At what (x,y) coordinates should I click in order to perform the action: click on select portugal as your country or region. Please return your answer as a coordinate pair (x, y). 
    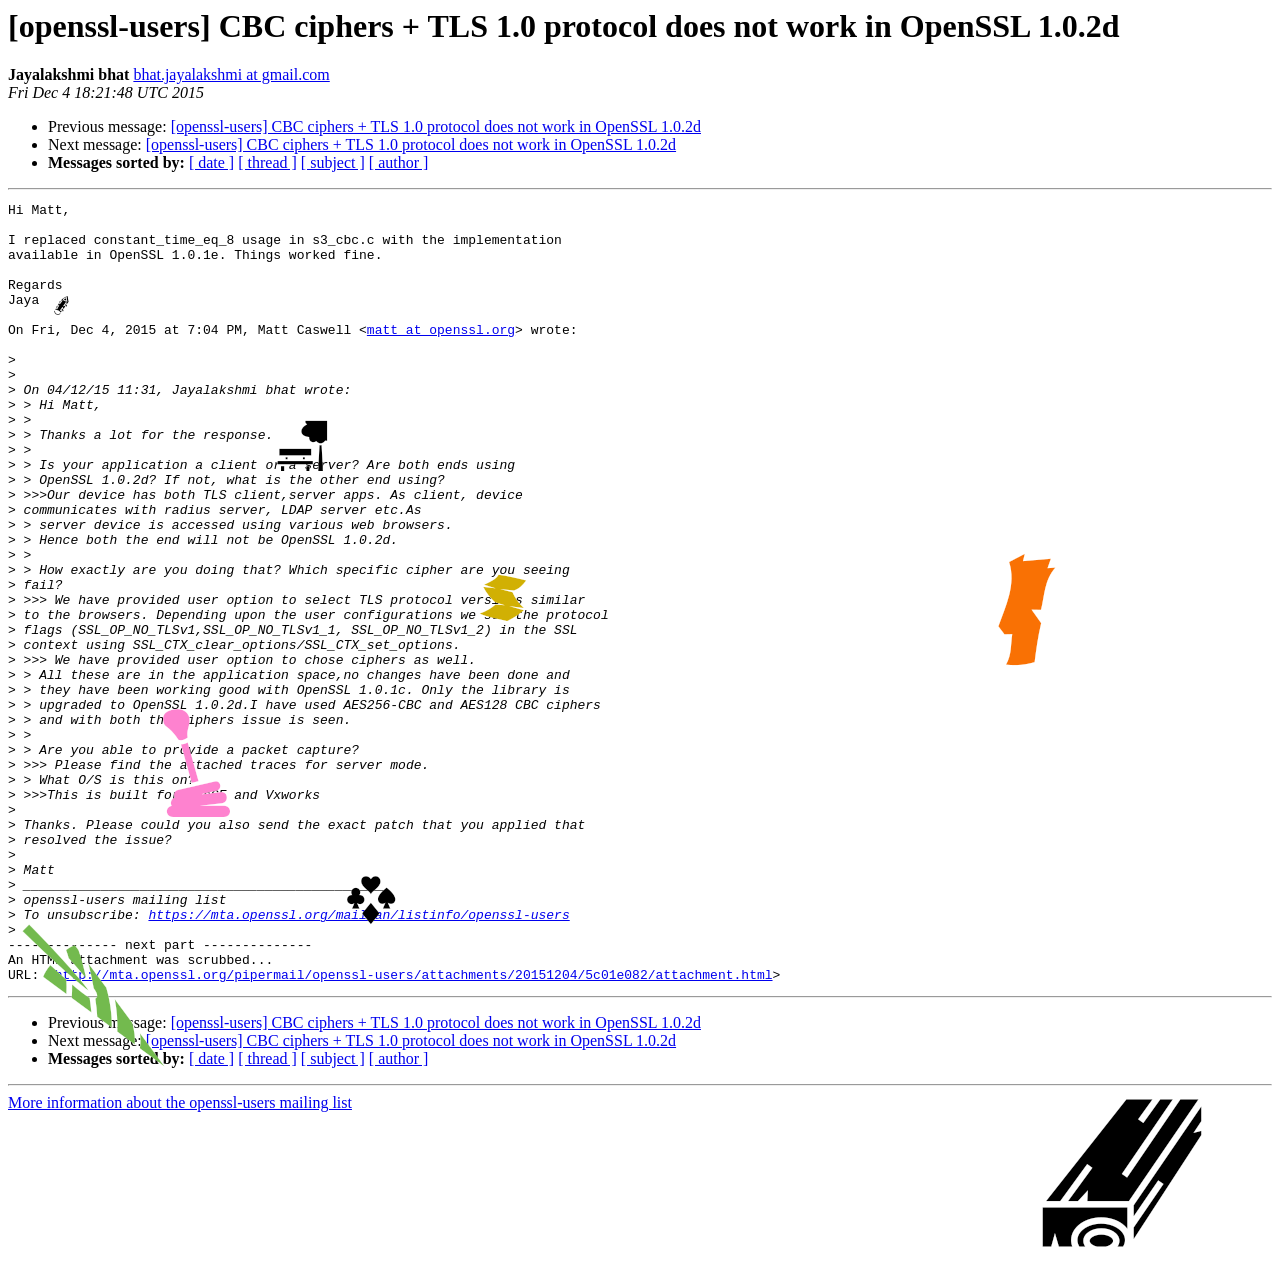
    Looking at the image, I should click on (1026, 609).